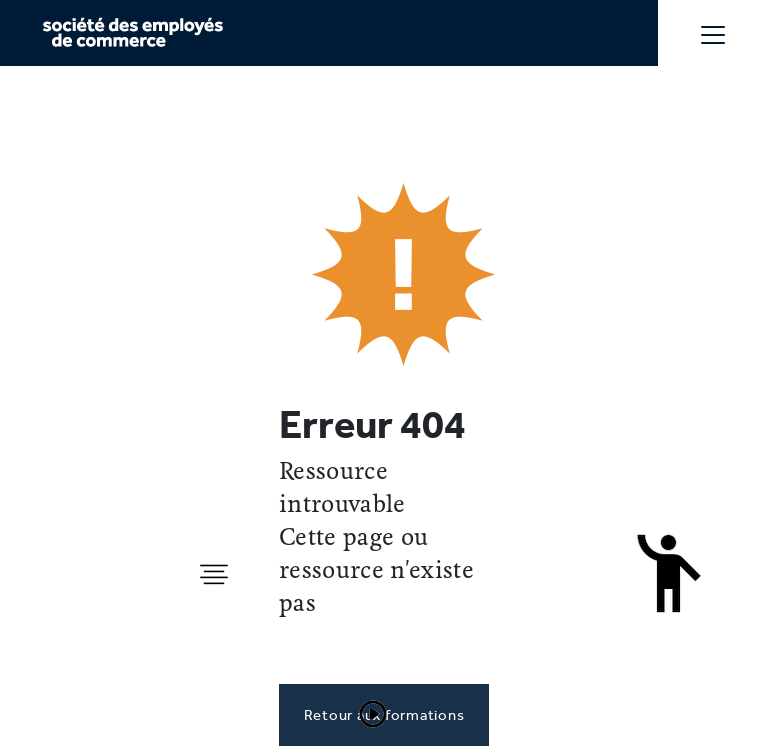  I want to click on center align text, so click(214, 575).